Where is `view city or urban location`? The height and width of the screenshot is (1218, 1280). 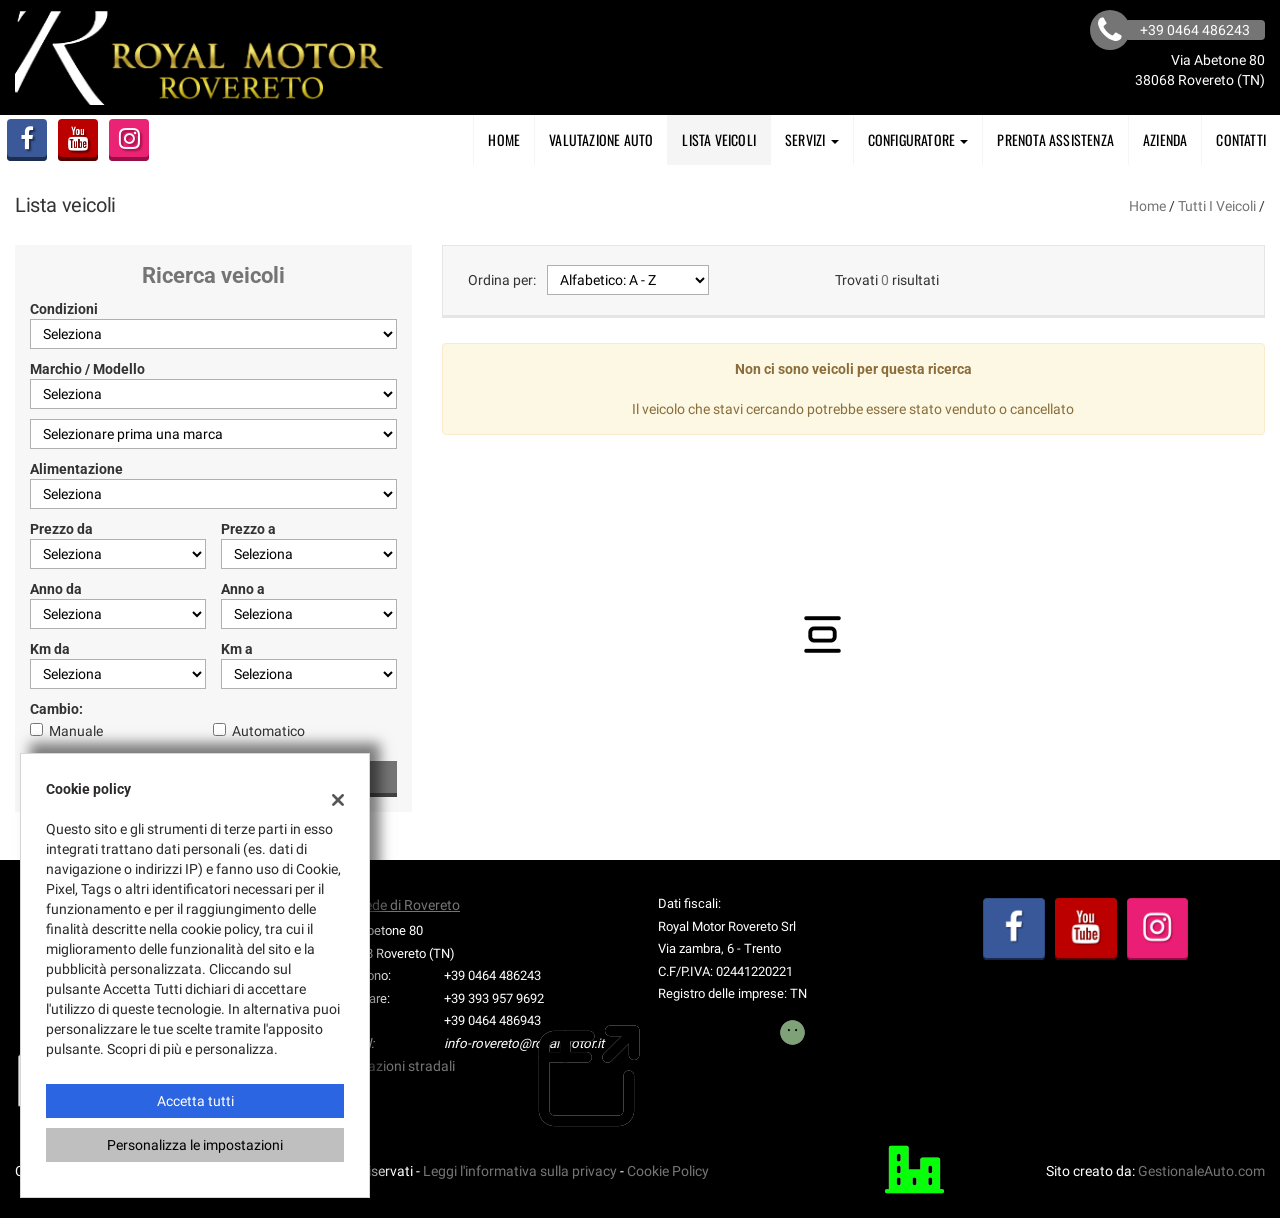 view city or urban location is located at coordinates (914, 1169).